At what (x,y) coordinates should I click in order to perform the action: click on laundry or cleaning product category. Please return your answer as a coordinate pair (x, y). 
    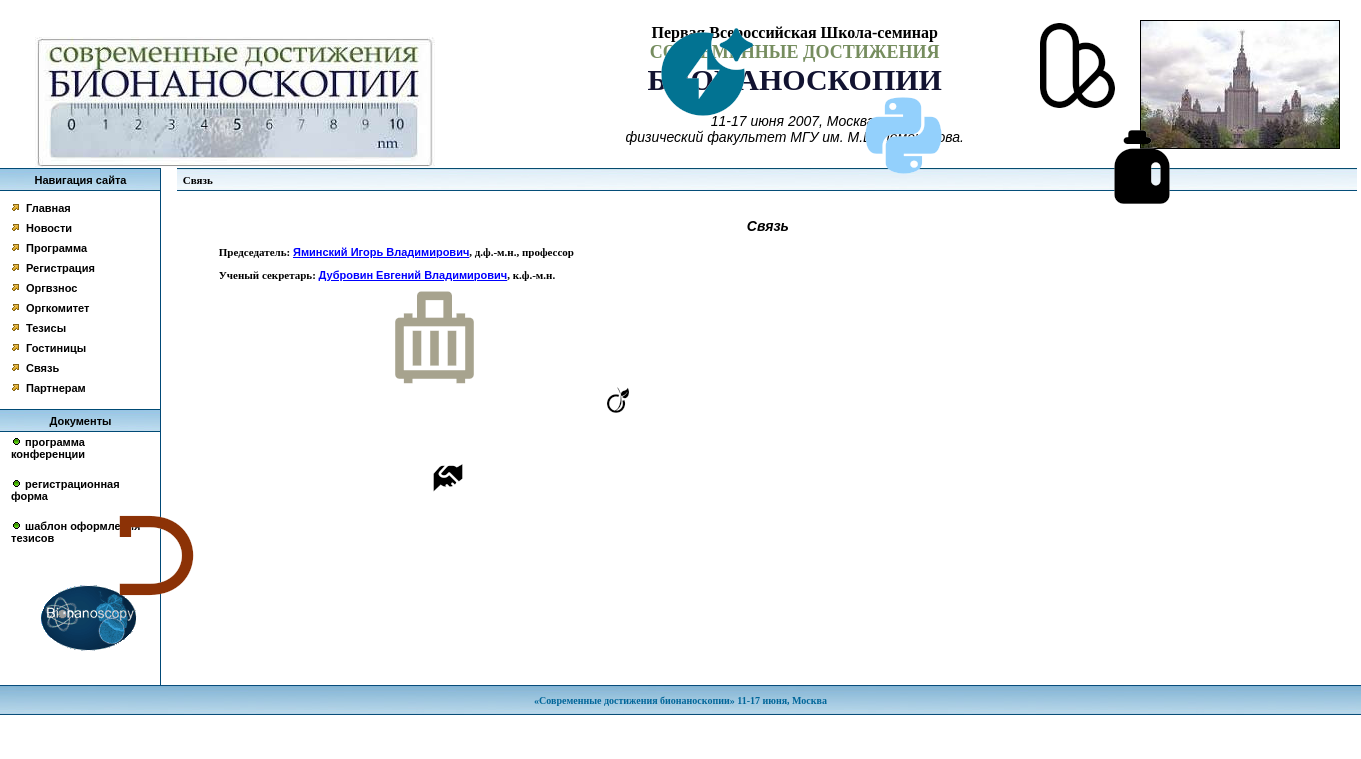
    Looking at the image, I should click on (1142, 167).